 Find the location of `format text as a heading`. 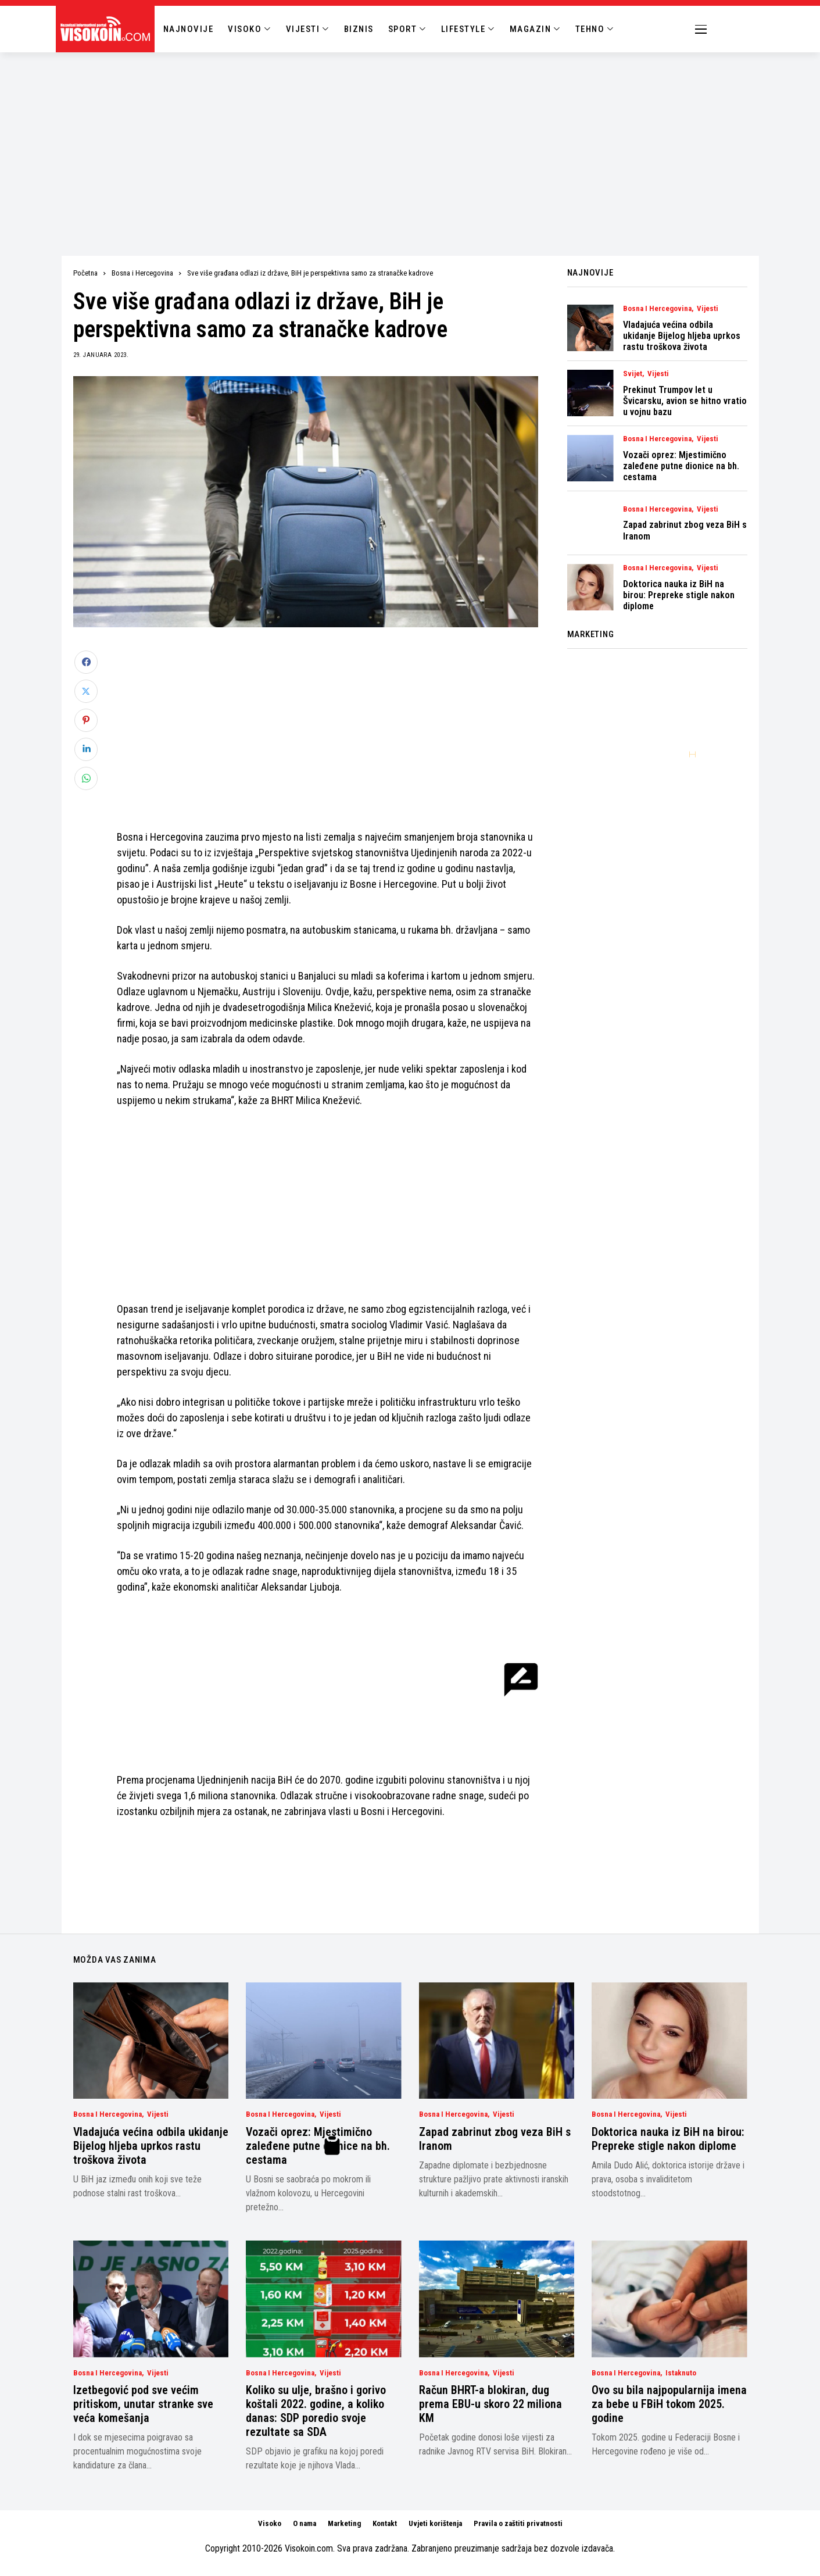

format text as a heading is located at coordinates (692, 754).